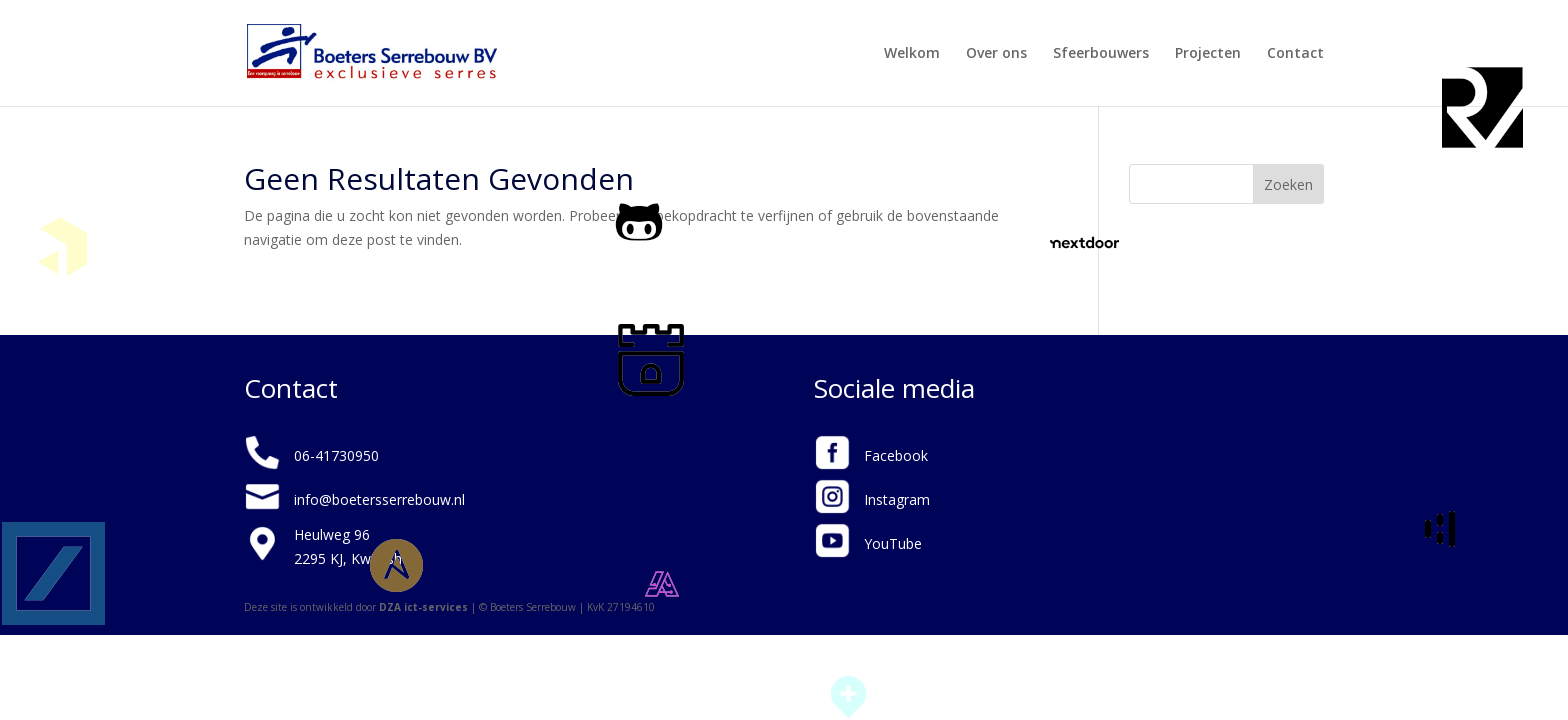 This screenshot has height=720, width=1568. Describe the element at coordinates (639, 222) in the screenshot. I see `link to GitHub repository` at that location.